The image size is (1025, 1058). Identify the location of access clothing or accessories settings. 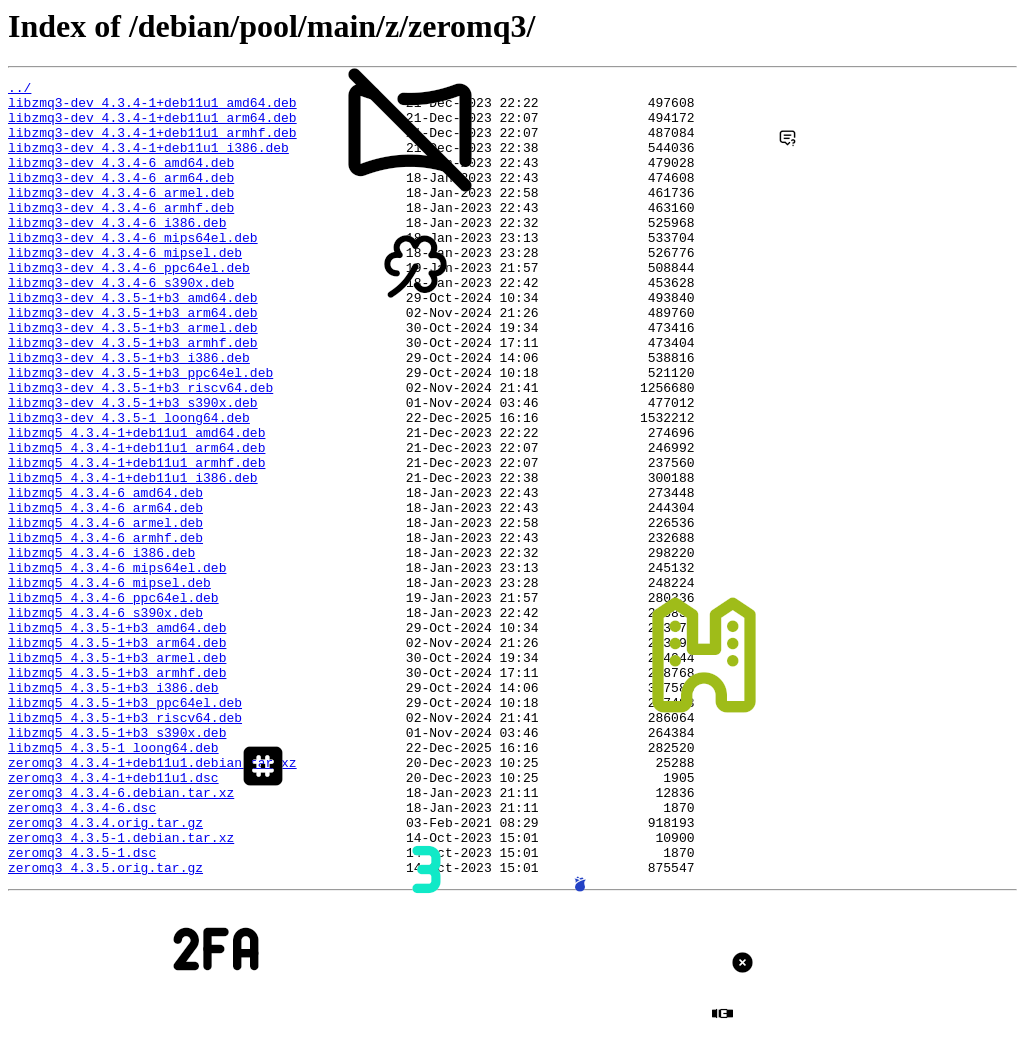
(722, 1013).